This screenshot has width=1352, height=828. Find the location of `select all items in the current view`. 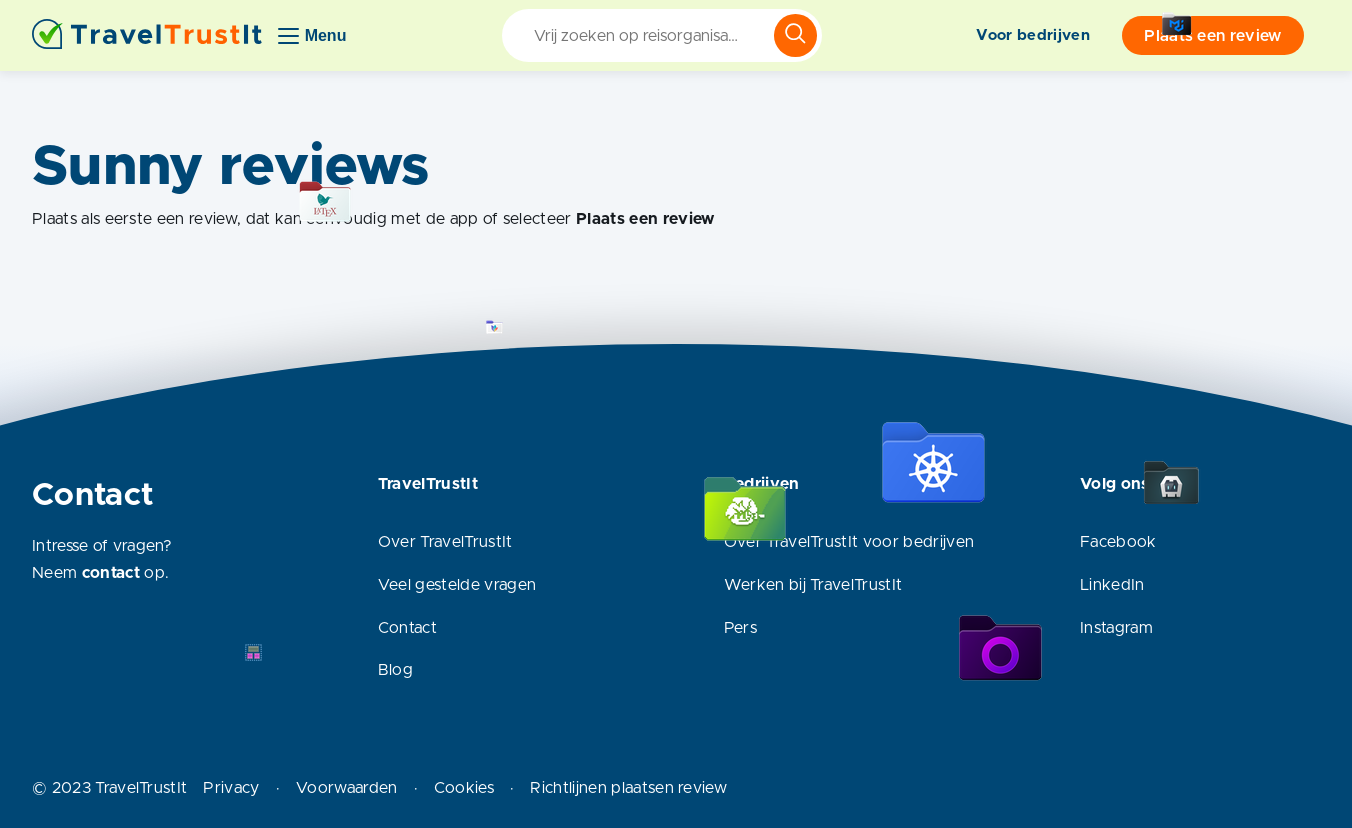

select all items in the current view is located at coordinates (253, 652).